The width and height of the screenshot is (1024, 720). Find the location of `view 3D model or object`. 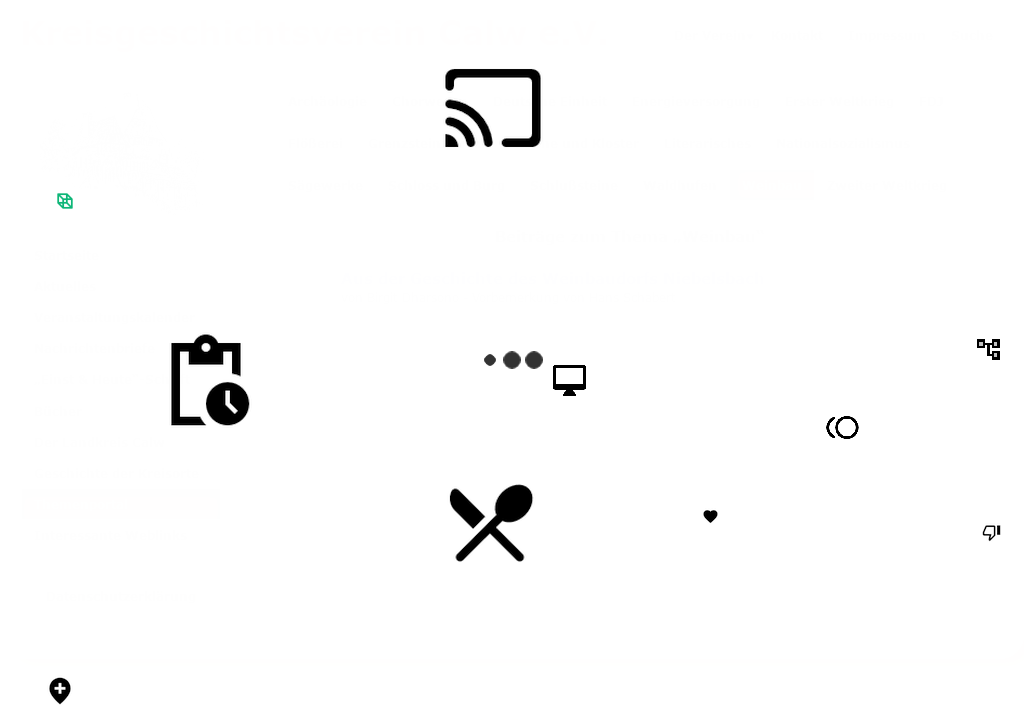

view 3D model or object is located at coordinates (65, 201).